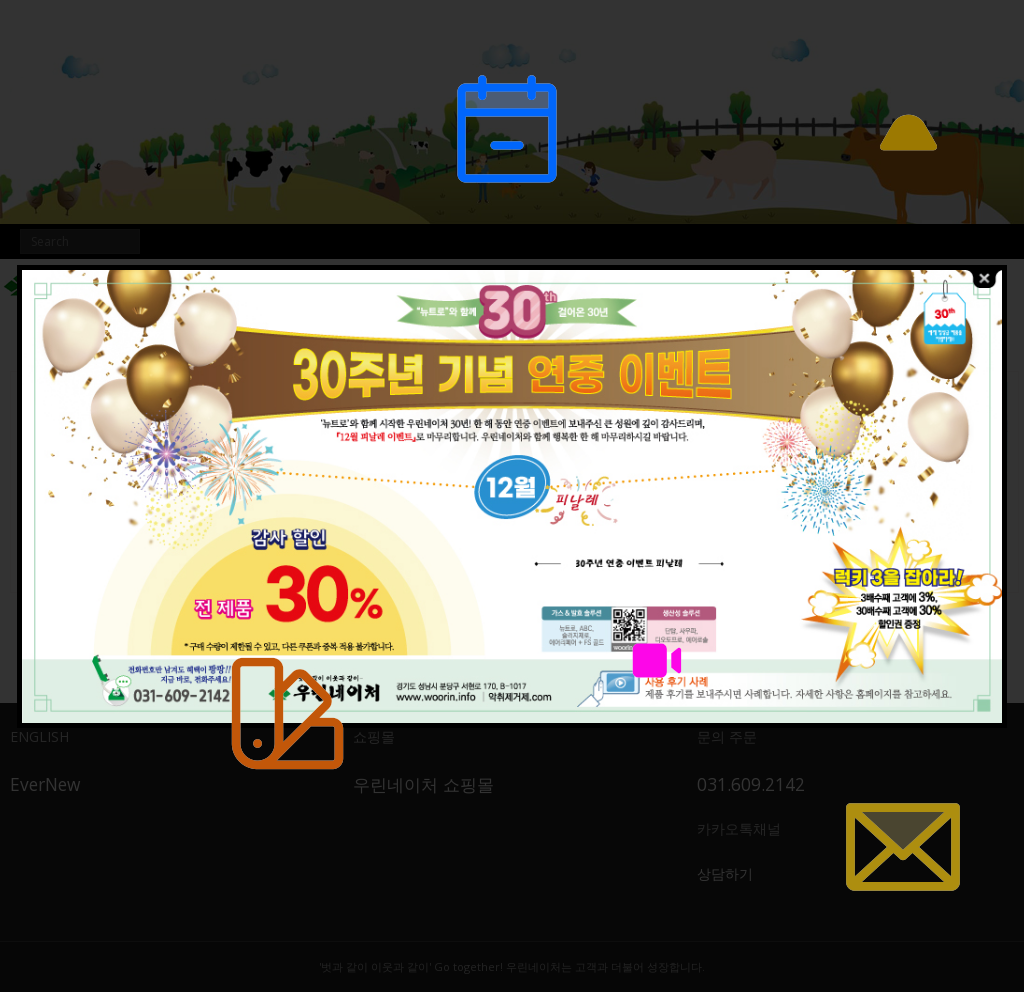  What do you see at coordinates (655, 660) in the screenshot?
I see `start a video call` at bounding box center [655, 660].